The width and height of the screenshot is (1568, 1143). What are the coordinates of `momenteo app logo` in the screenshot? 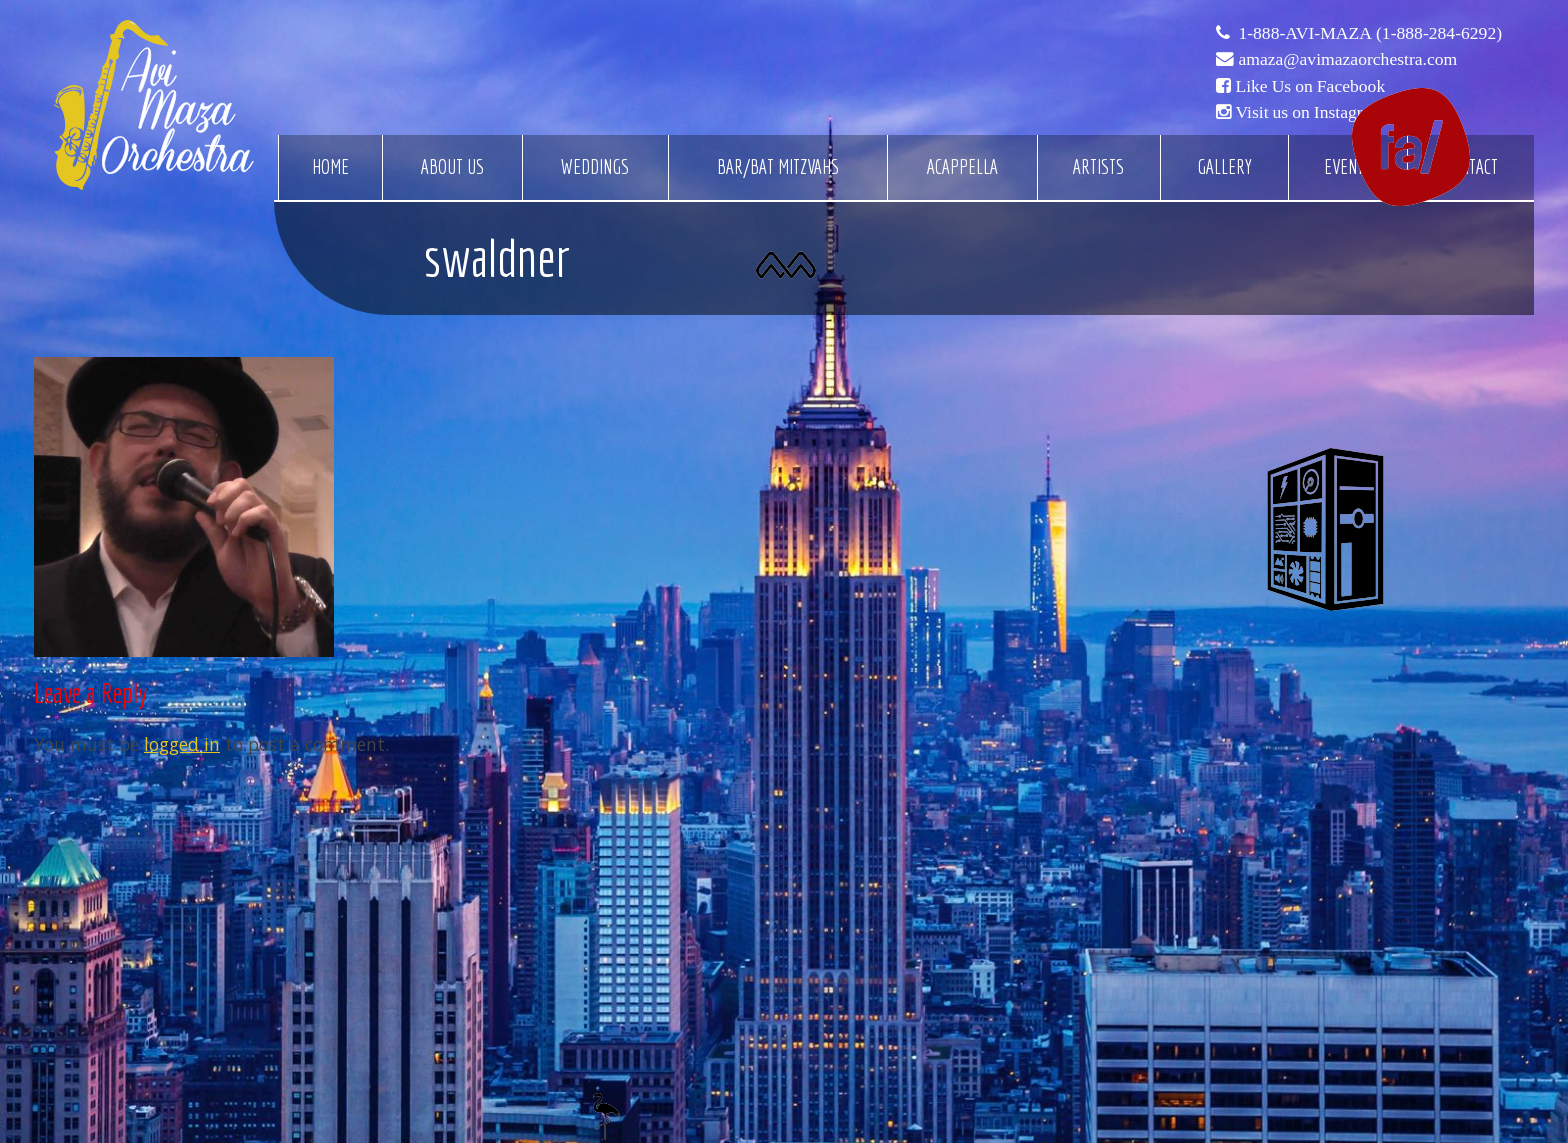 It's located at (786, 265).